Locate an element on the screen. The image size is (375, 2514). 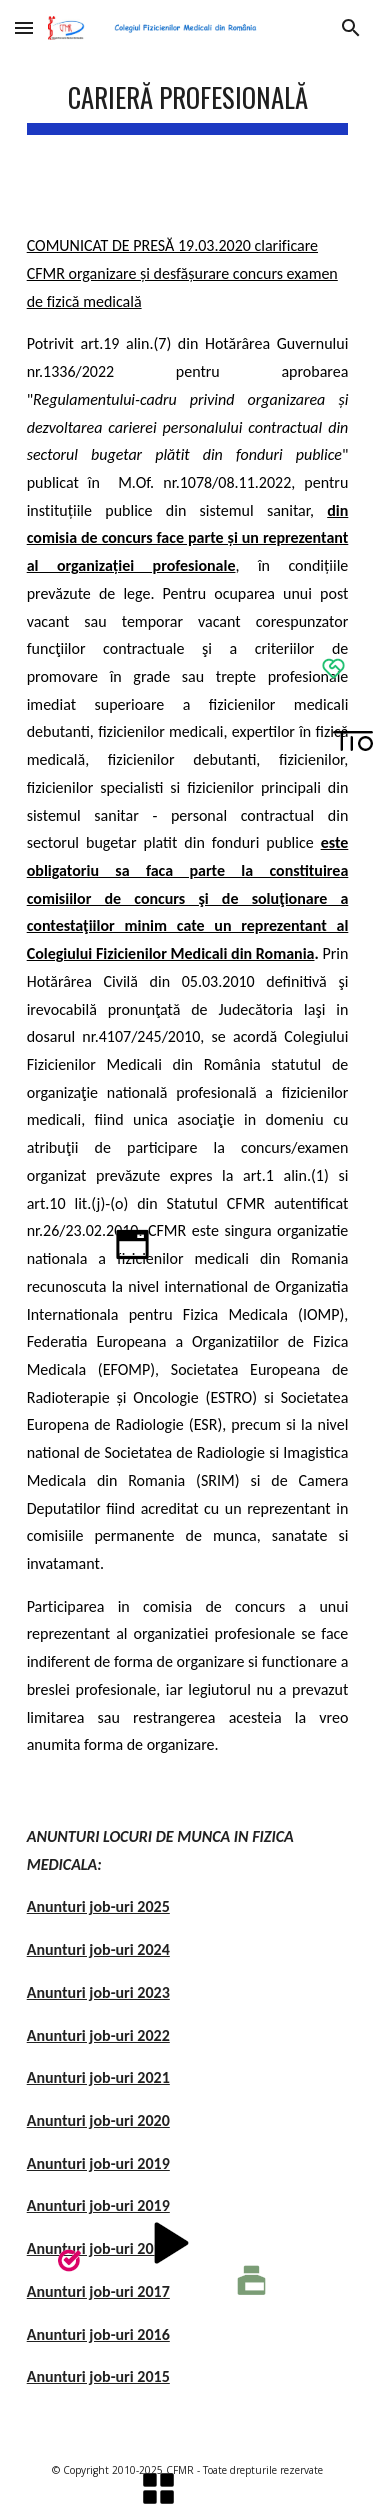
open Google Tasks app is located at coordinates (69, 2260).